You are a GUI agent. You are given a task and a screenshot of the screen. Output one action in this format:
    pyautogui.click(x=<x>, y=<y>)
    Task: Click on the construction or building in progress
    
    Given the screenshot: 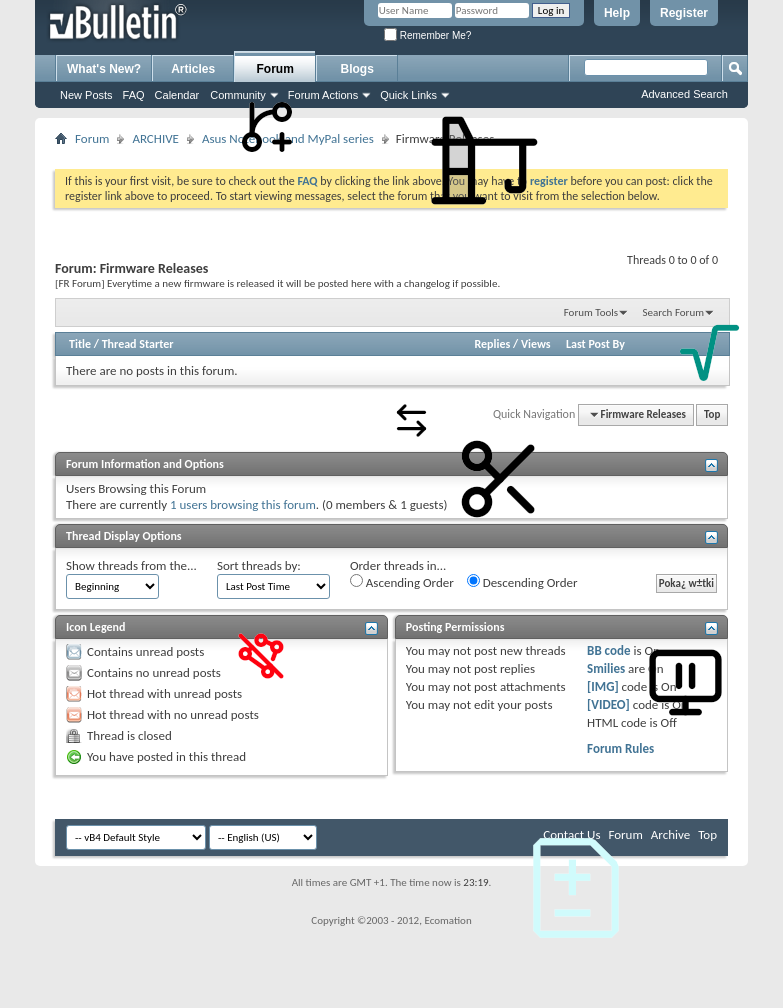 What is the action you would take?
    pyautogui.click(x=482, y=160)
    